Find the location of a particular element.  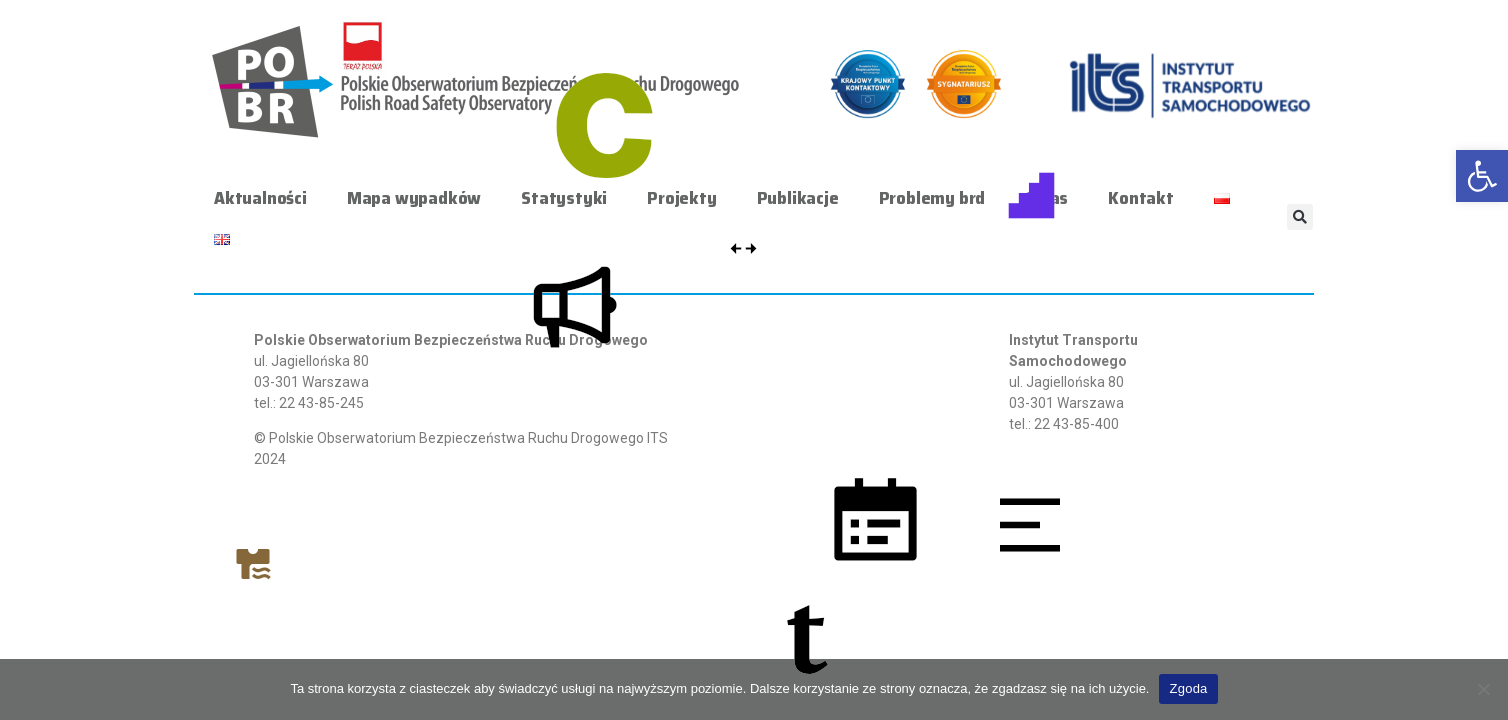

expand content horizontally is located at coordinates (743, 248).